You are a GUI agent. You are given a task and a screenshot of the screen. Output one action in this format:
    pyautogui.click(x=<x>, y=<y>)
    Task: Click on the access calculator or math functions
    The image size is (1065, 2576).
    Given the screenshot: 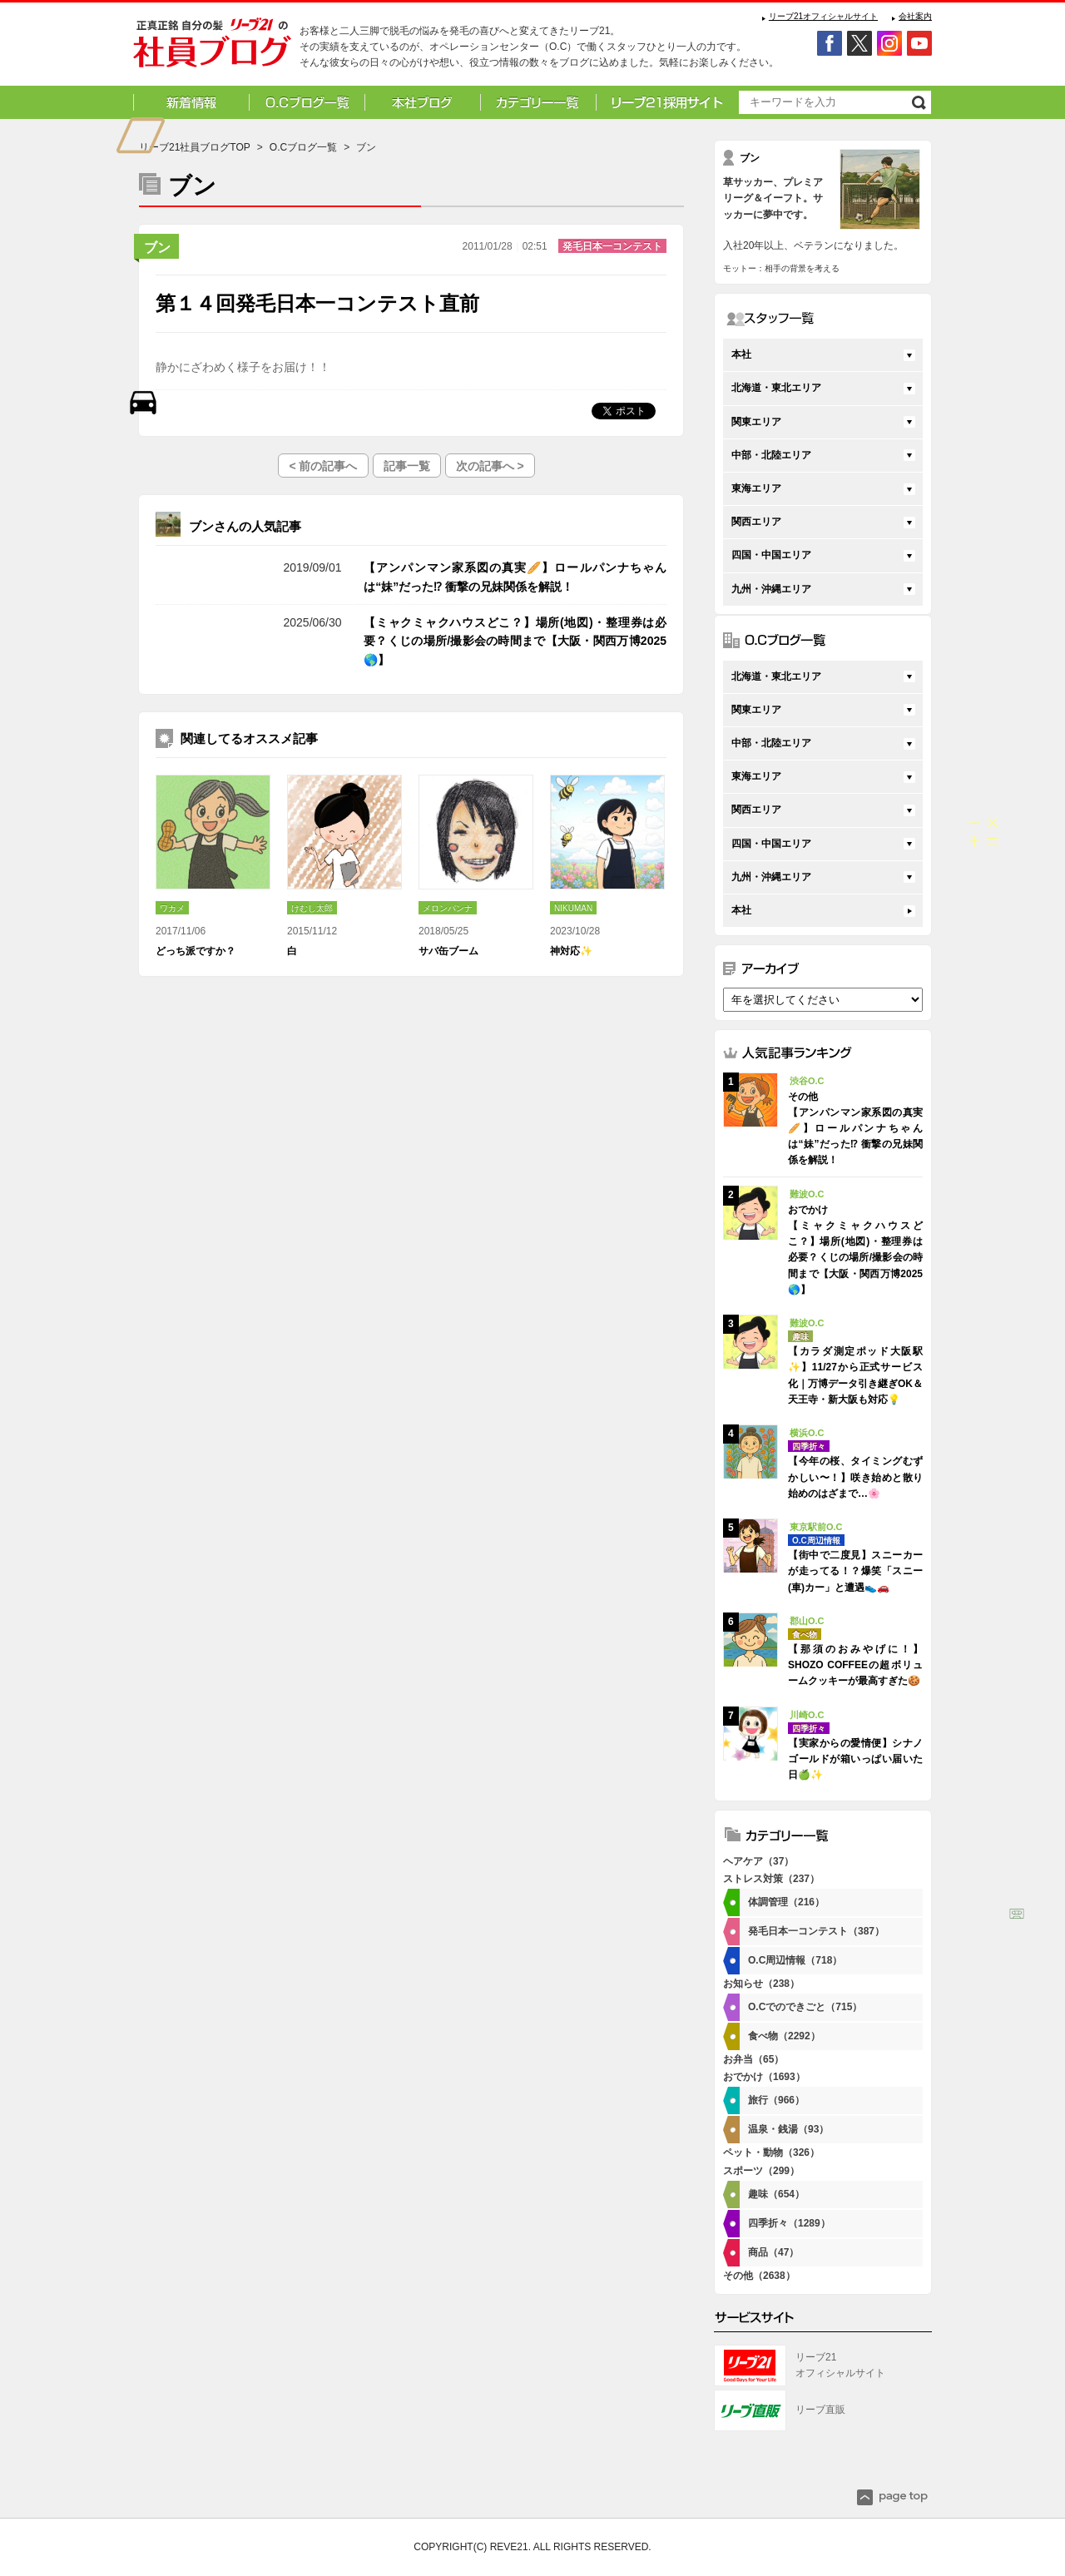 What is the action you would take?
    pyautogui.click(x=983, y=832)
    